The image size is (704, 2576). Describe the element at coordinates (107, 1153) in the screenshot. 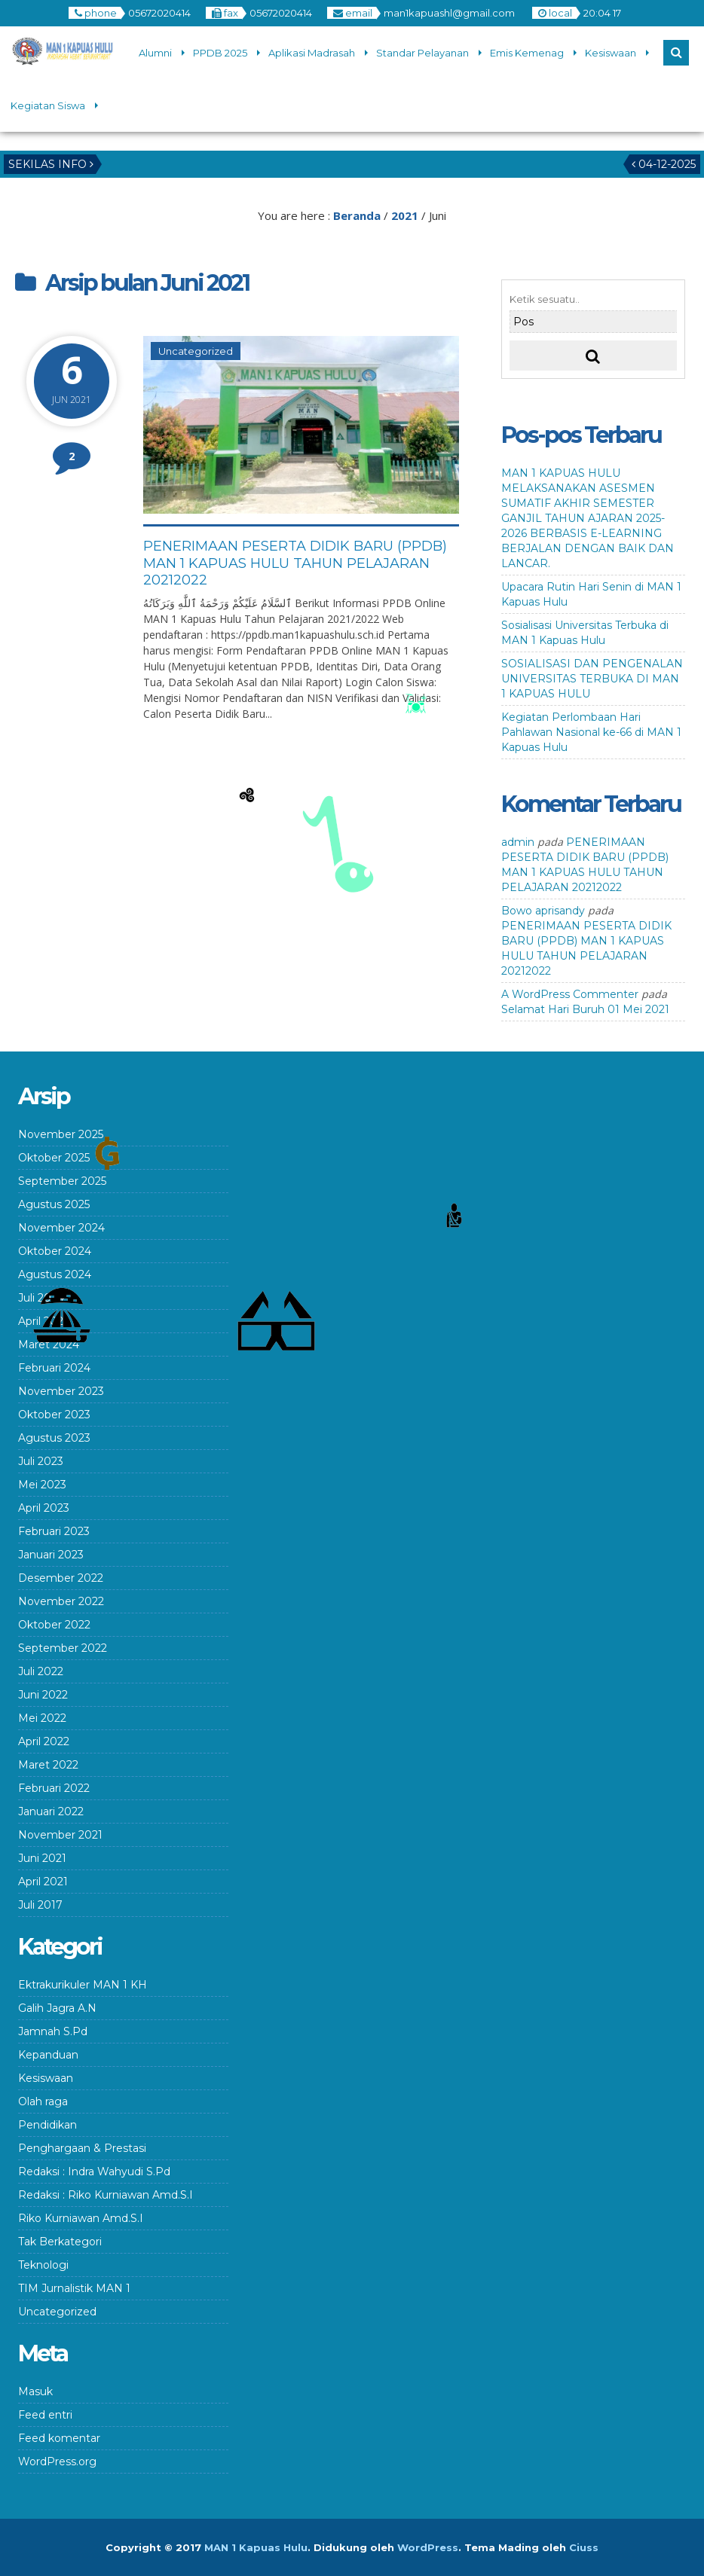

I see `view your current credits balance` at that location.